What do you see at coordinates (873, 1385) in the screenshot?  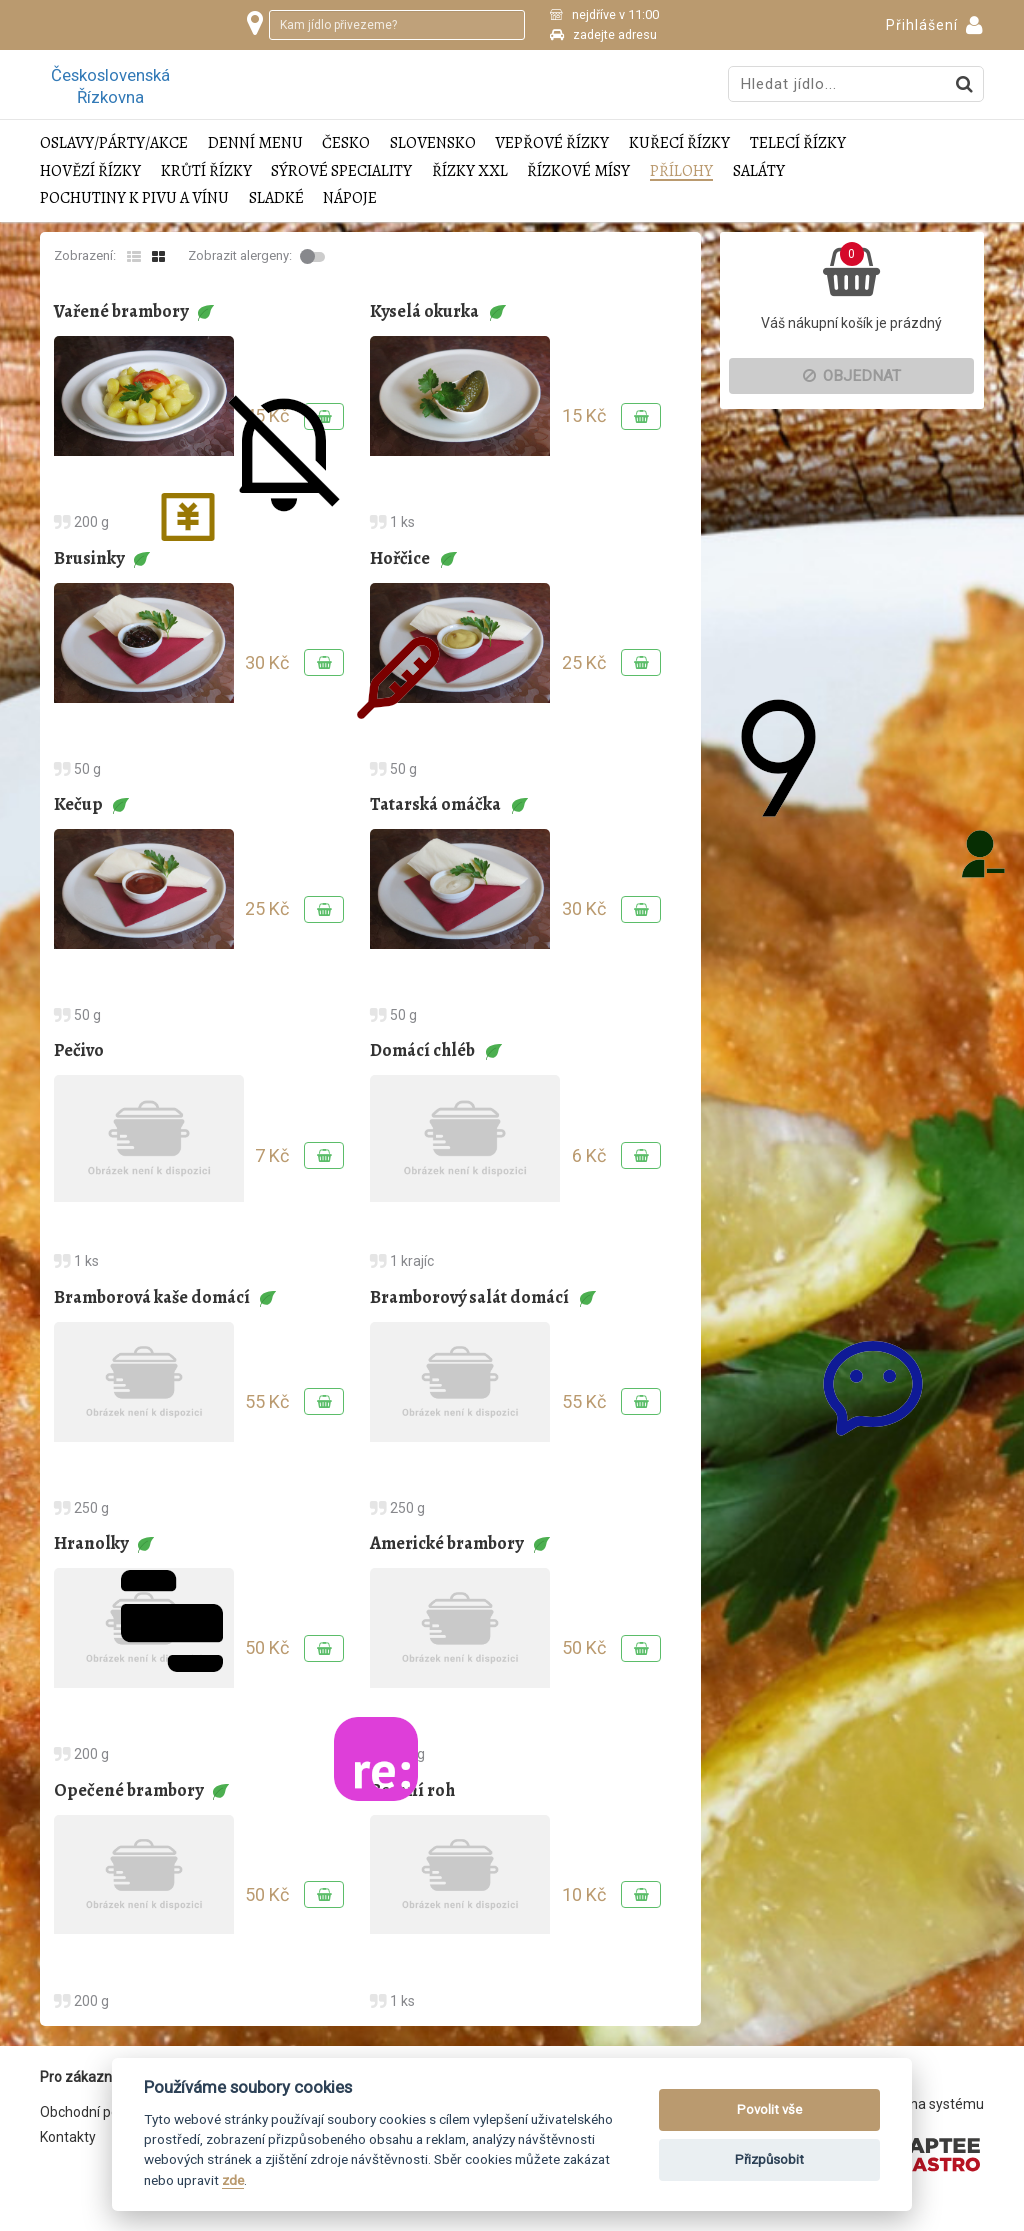 I see `open WeChat messaging app` at bounding box center [873, 1385].